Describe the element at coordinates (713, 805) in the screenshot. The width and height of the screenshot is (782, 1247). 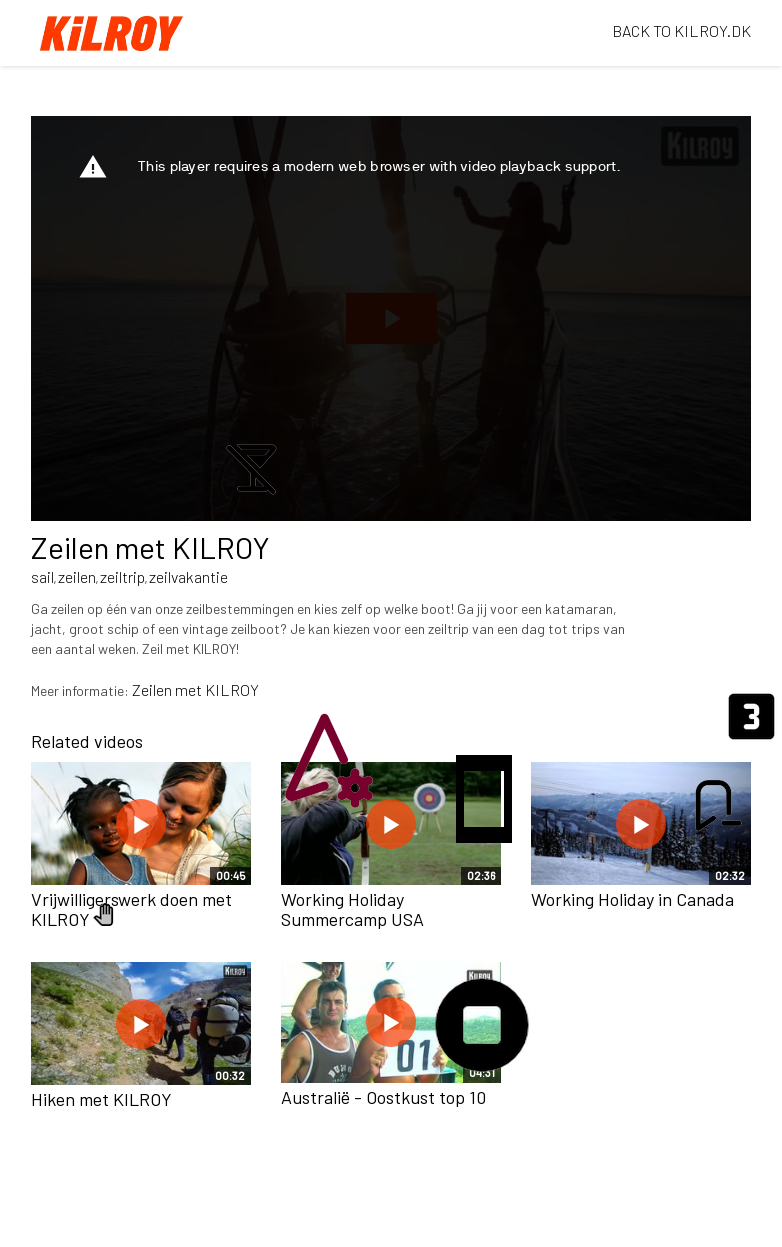
I see `remove item from bookmarks` at that location.